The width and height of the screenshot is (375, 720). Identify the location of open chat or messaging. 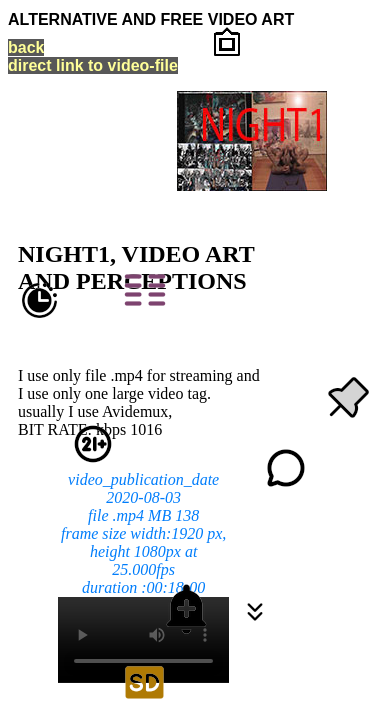
(286, 468).